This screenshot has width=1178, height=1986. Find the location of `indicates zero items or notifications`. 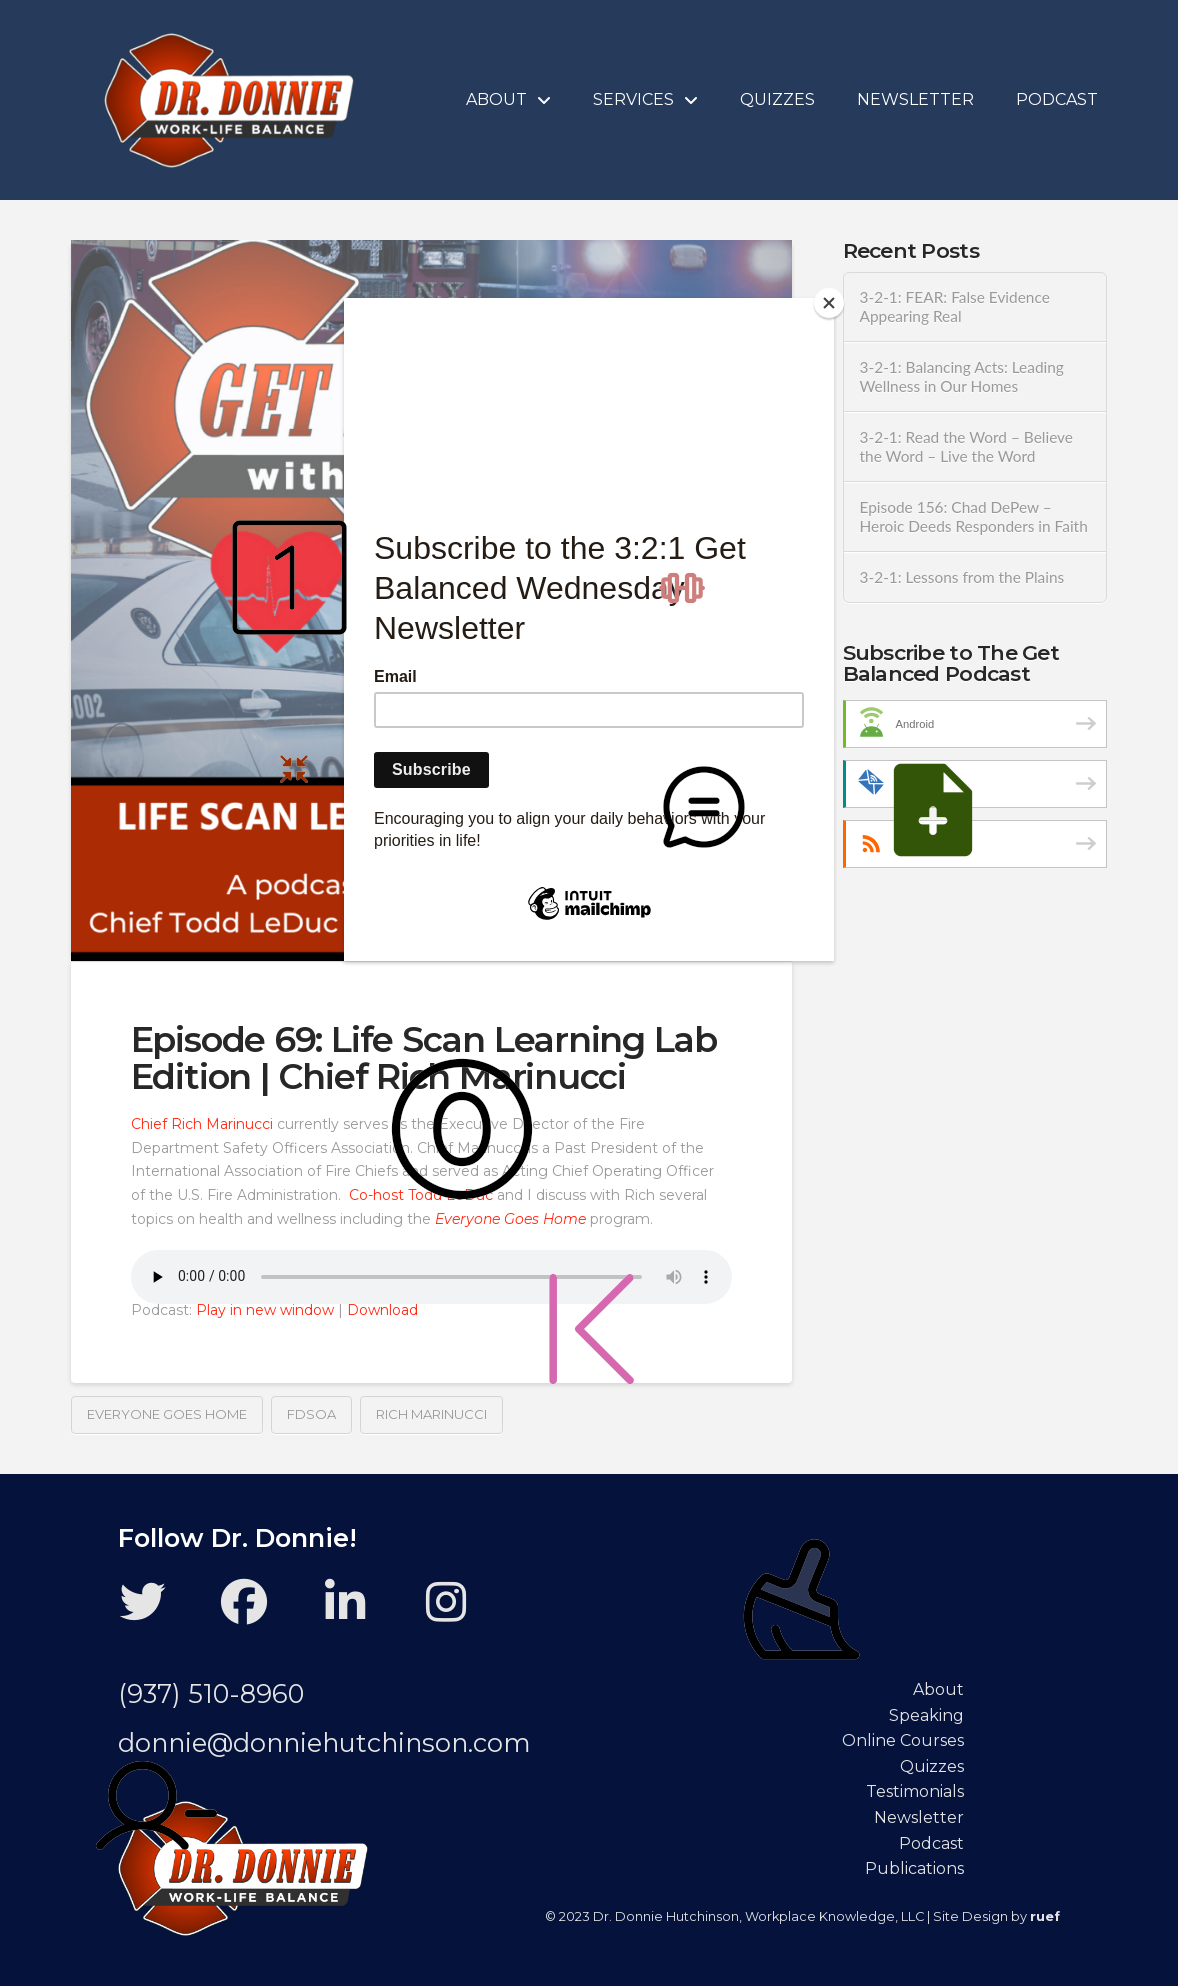

indicates zero items or notifications is located at coordinates (462, 1129).